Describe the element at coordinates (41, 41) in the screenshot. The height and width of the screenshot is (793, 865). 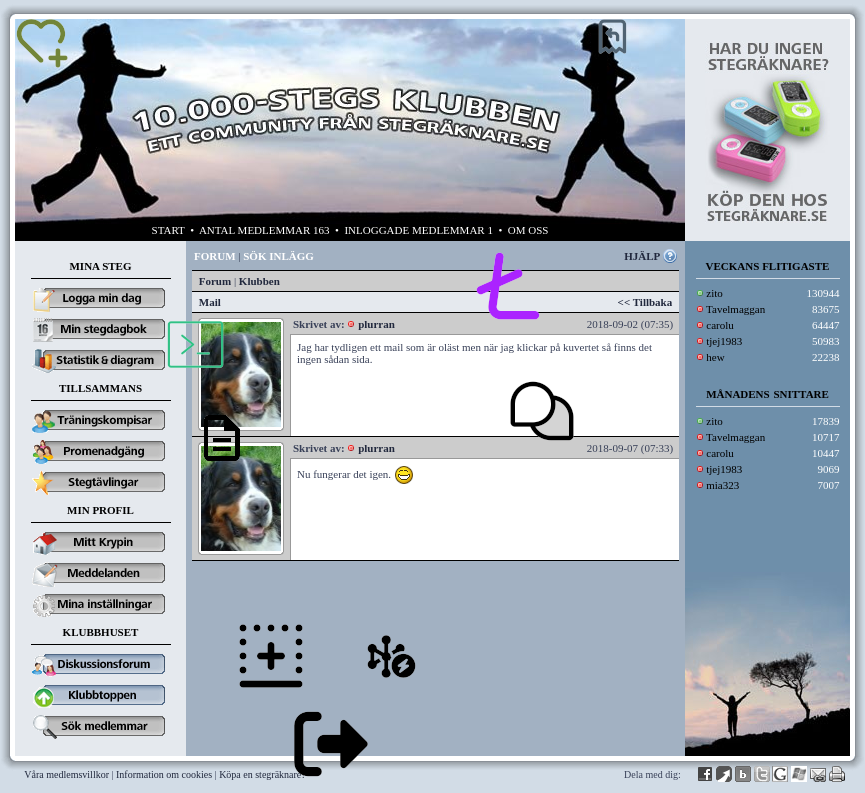
I see `add to favorites` at that location.